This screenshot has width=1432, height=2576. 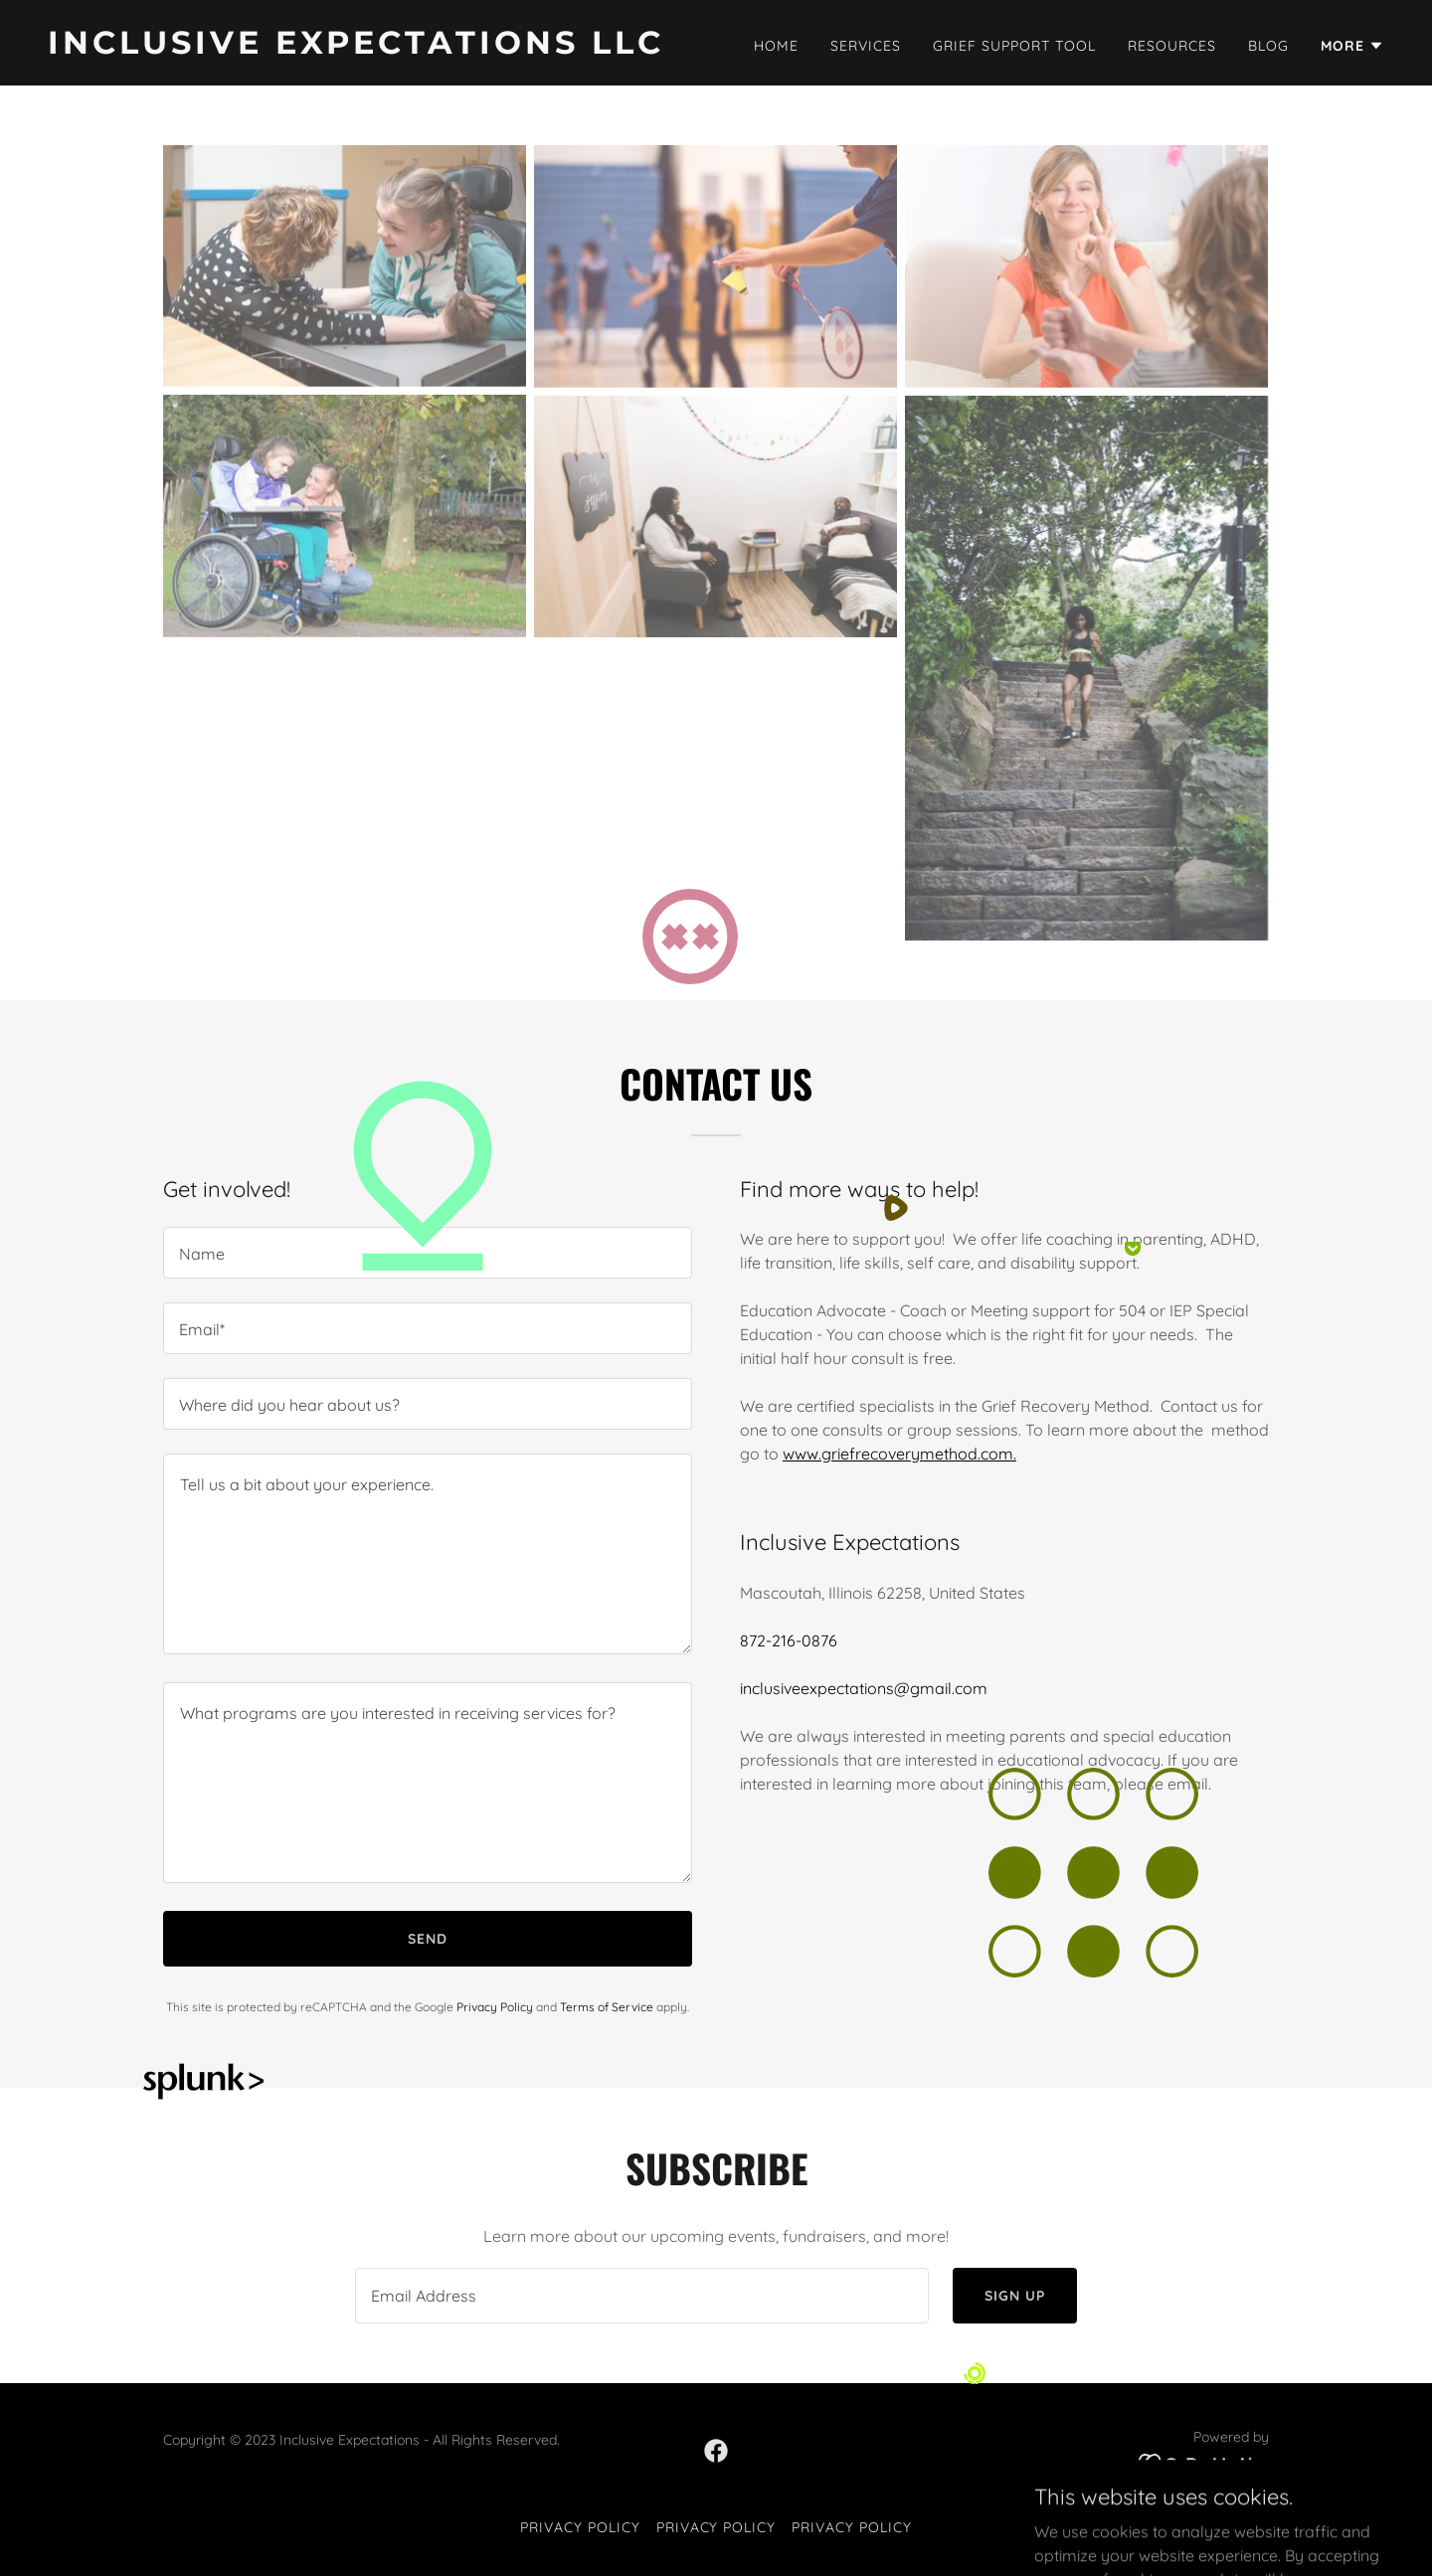 I want to click on save to pocket for later reading, so click(x=1133, y=1249).